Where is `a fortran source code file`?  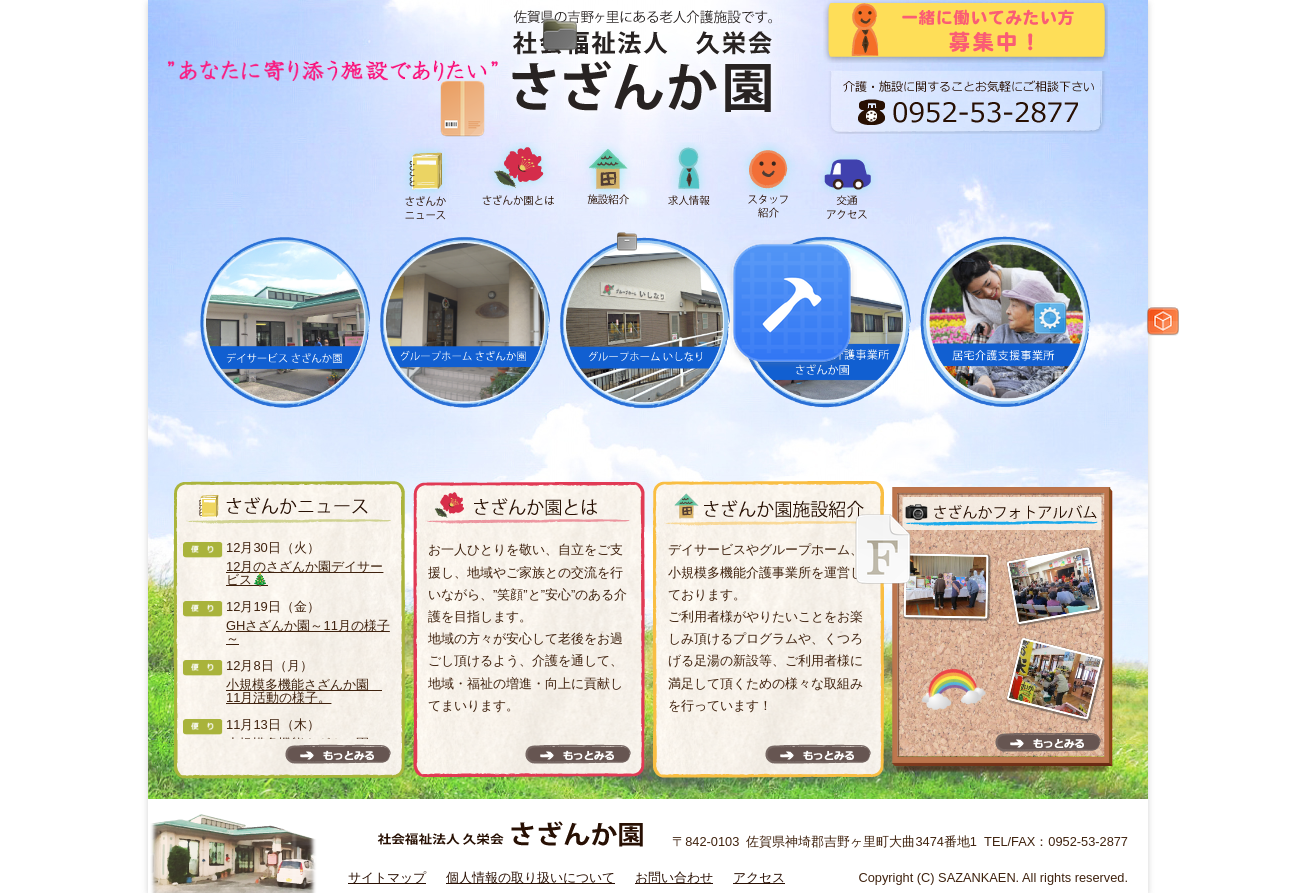 a fortran source code file is located at coordinates (883, 549).